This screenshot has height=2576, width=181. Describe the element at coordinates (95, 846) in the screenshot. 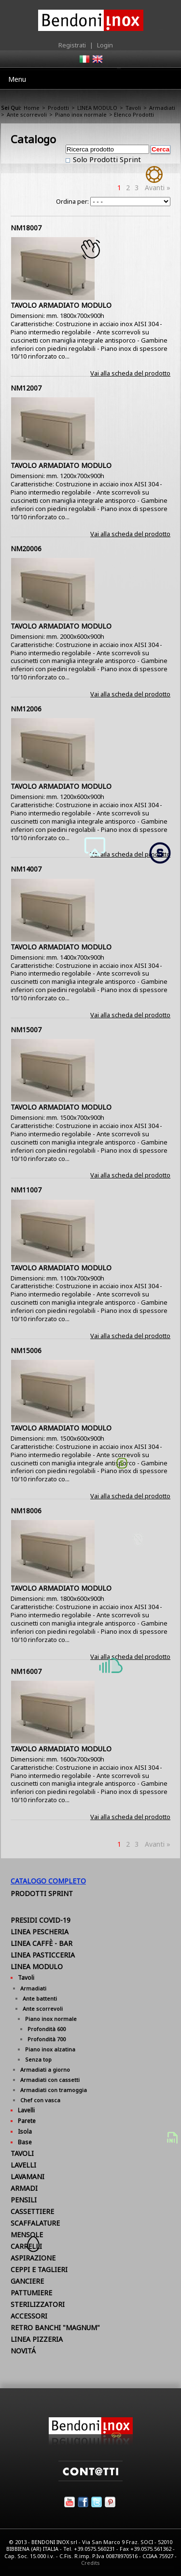

I see `stream content to an external display via airplay` at that location.